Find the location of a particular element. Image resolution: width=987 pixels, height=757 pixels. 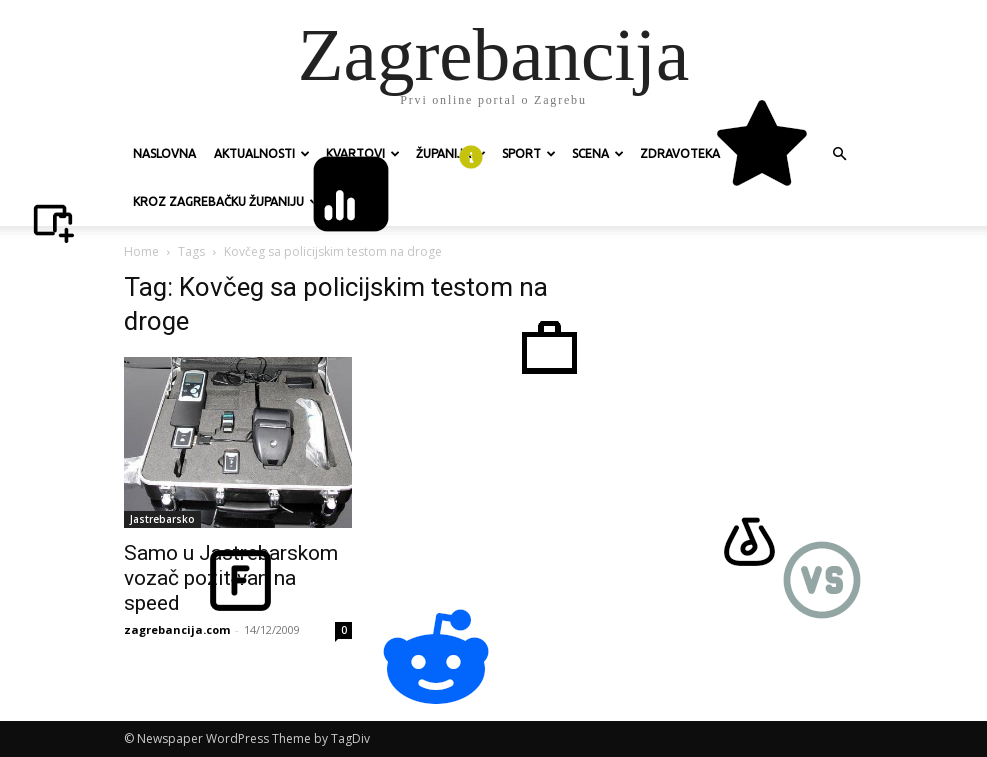

access work or professional settings is located at coordinates (549, 348).